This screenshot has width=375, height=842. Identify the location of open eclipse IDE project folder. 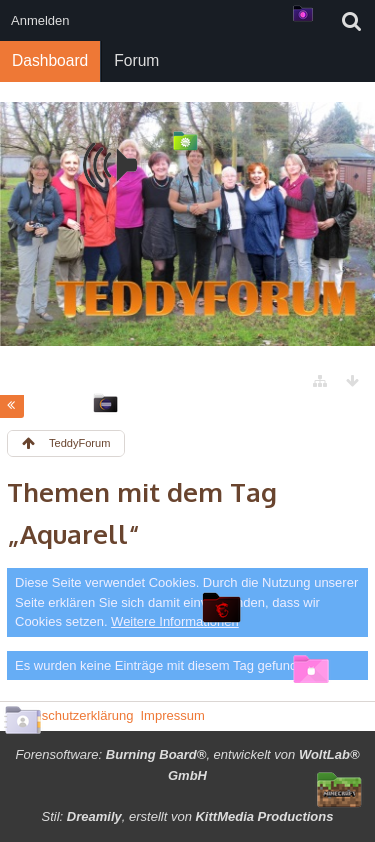
(105, 403).